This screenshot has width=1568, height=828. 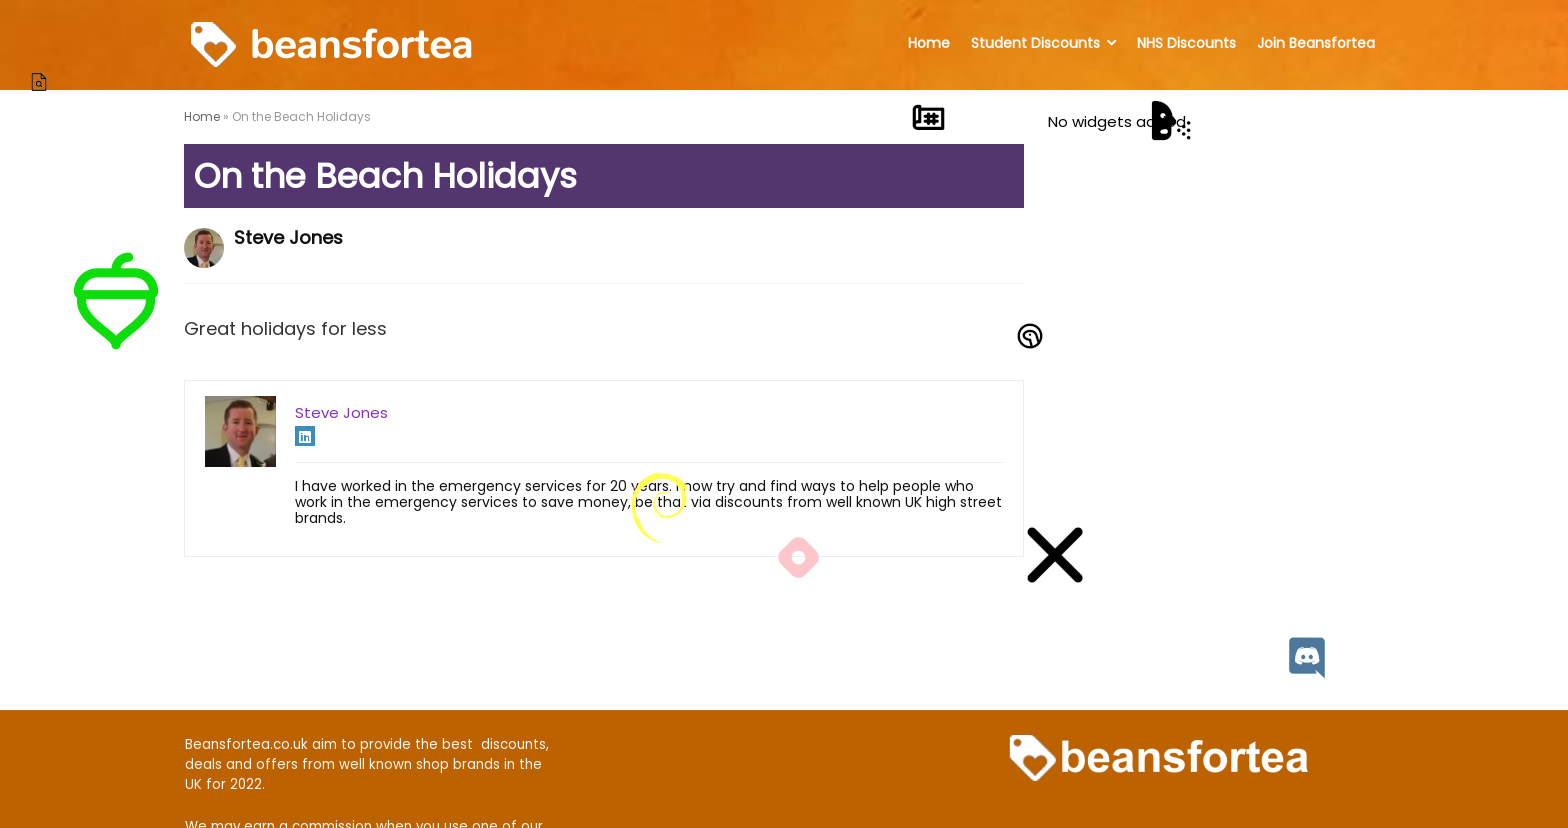 What do you see at coordinates (798, 557) in the screenshot?
I see `visit hashnode developer blog platform` at bounding box center [798, 557].